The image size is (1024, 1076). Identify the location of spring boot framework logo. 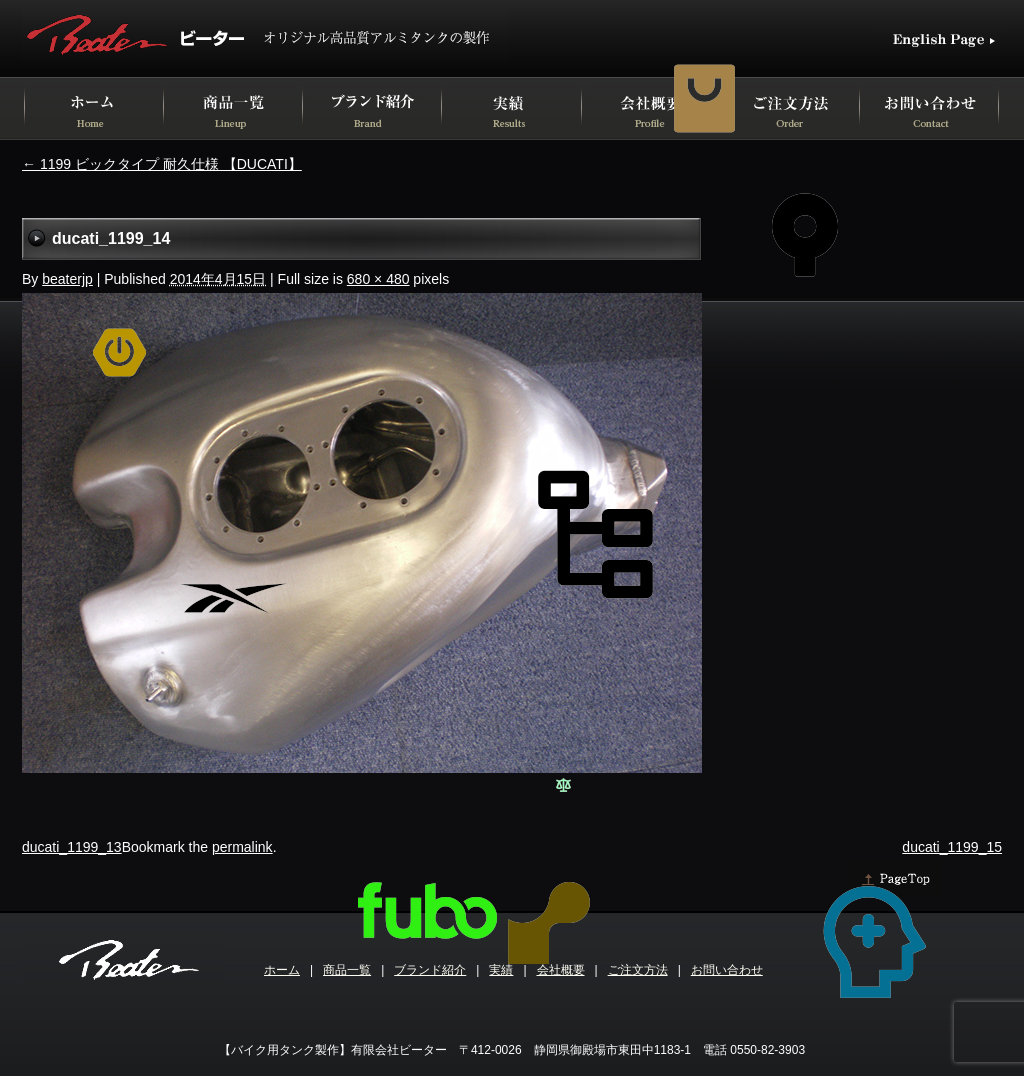
(119, 352).